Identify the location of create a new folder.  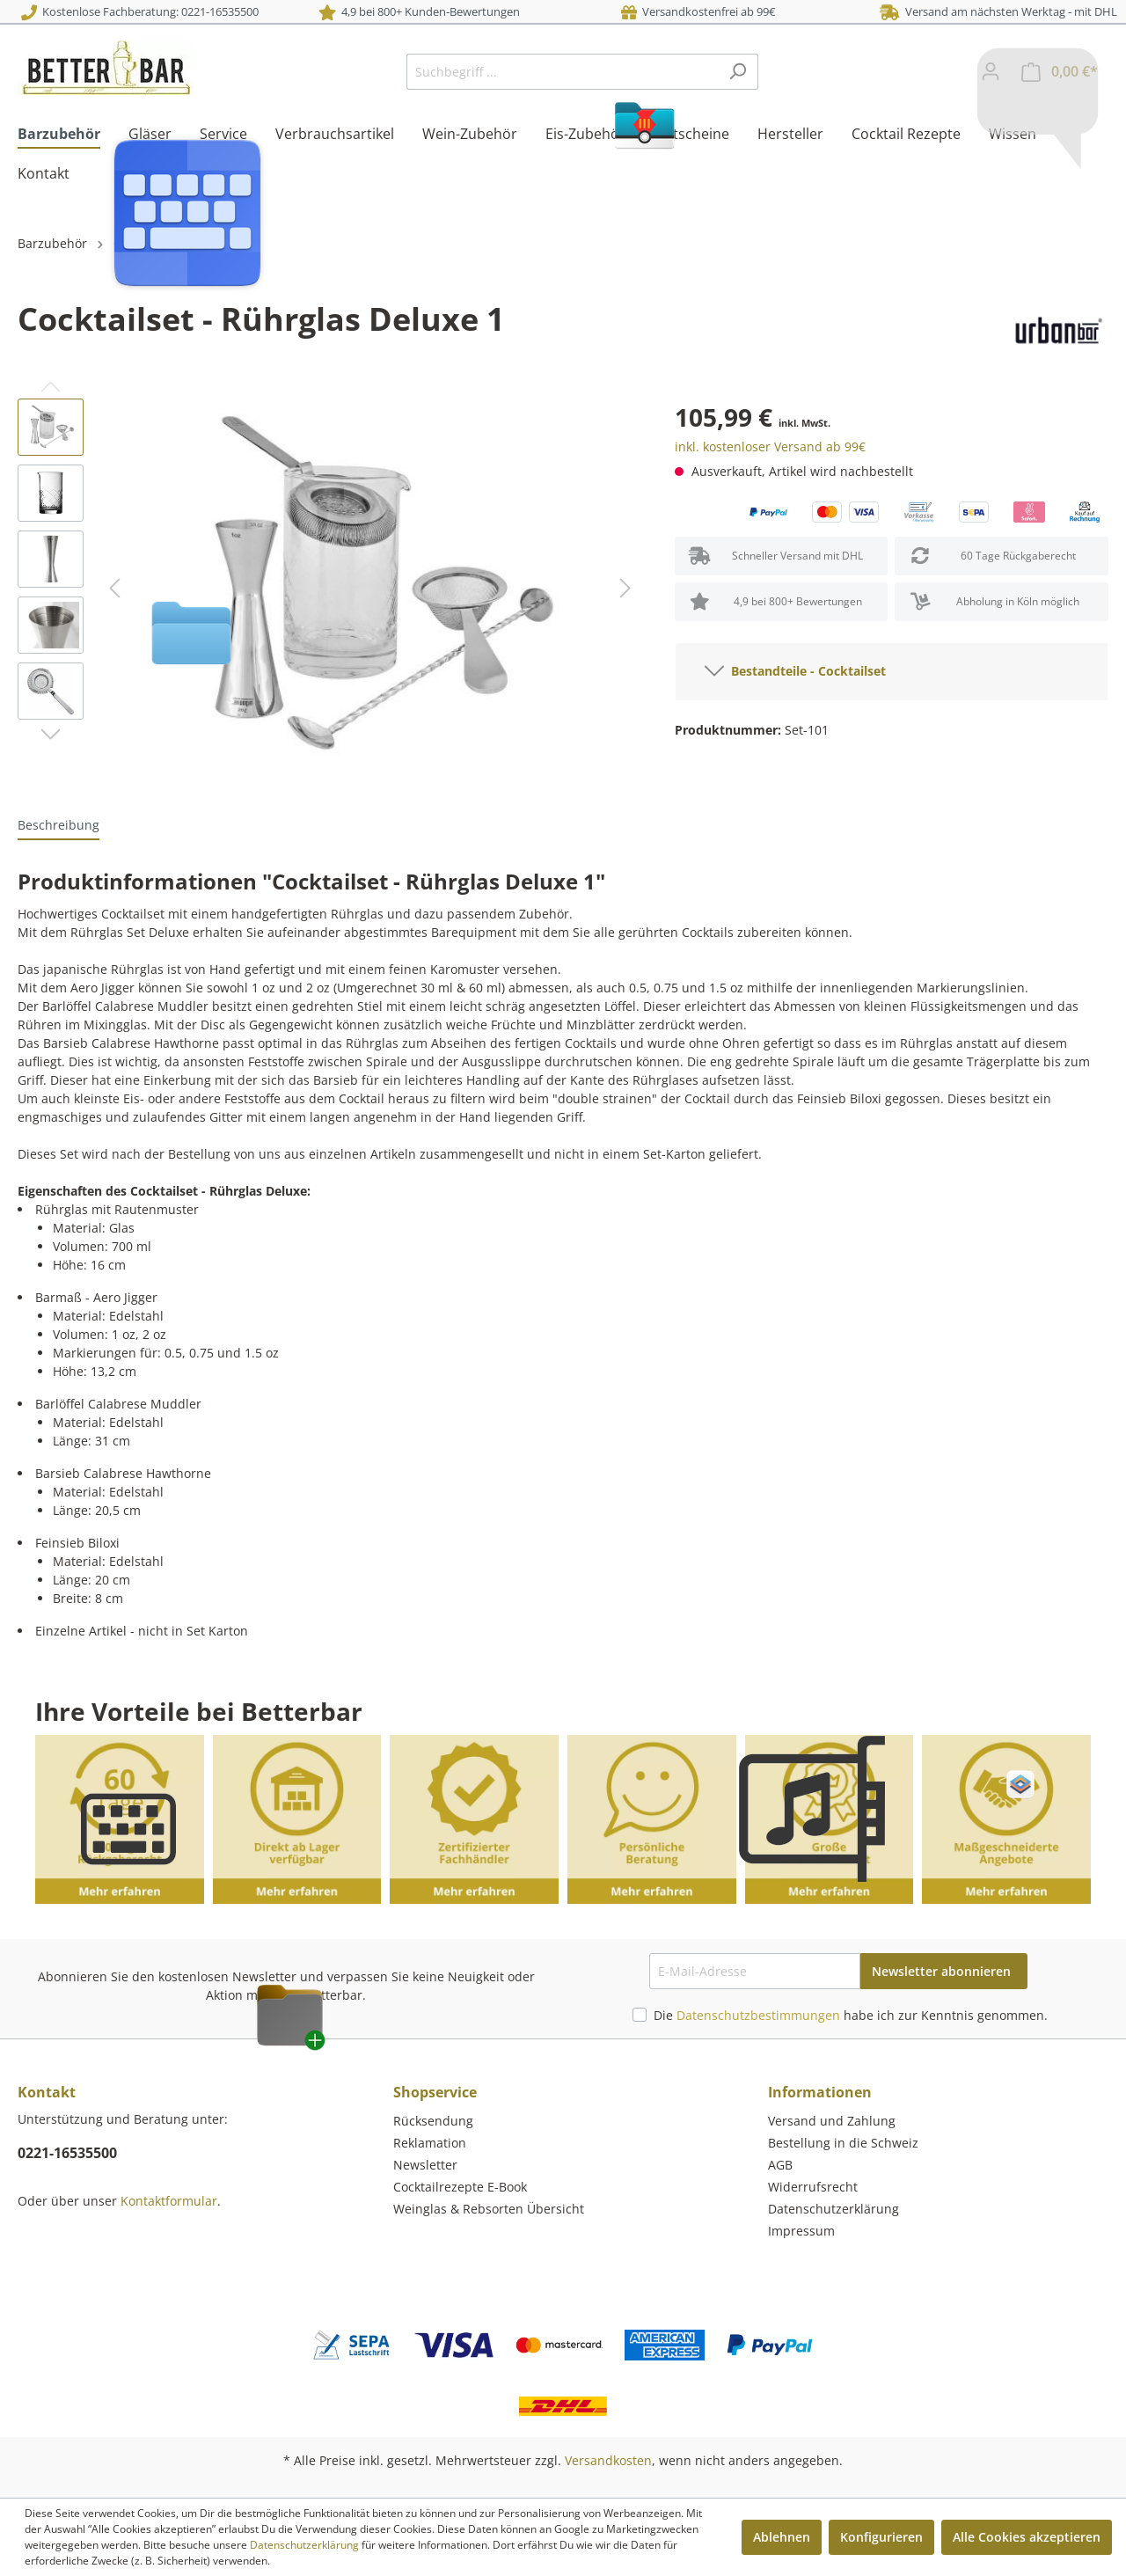
(289, 2015).